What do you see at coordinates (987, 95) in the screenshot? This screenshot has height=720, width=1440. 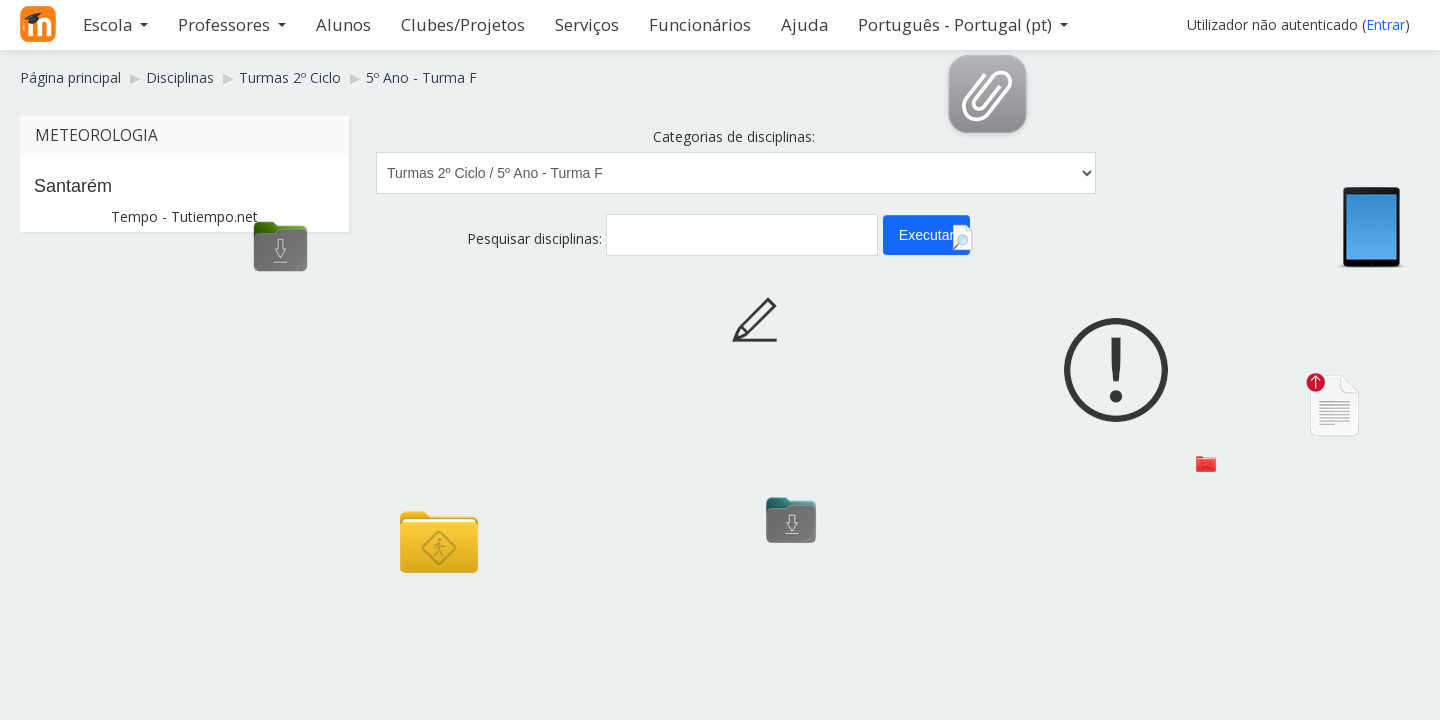 I see `open office or productivity applications` at bounding box center [987, 95].